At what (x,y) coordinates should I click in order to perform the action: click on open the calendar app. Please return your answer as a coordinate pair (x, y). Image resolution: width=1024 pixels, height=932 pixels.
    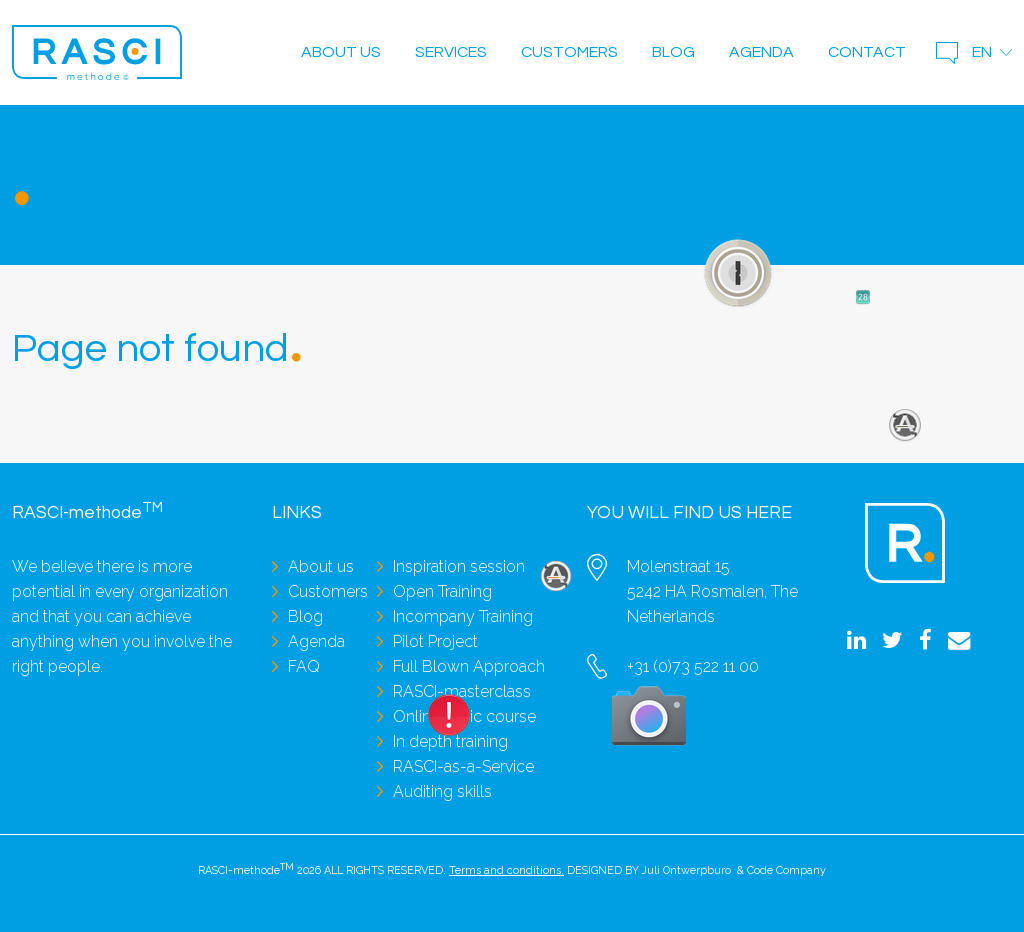
    Looking at the image, I should click on (863, 297).